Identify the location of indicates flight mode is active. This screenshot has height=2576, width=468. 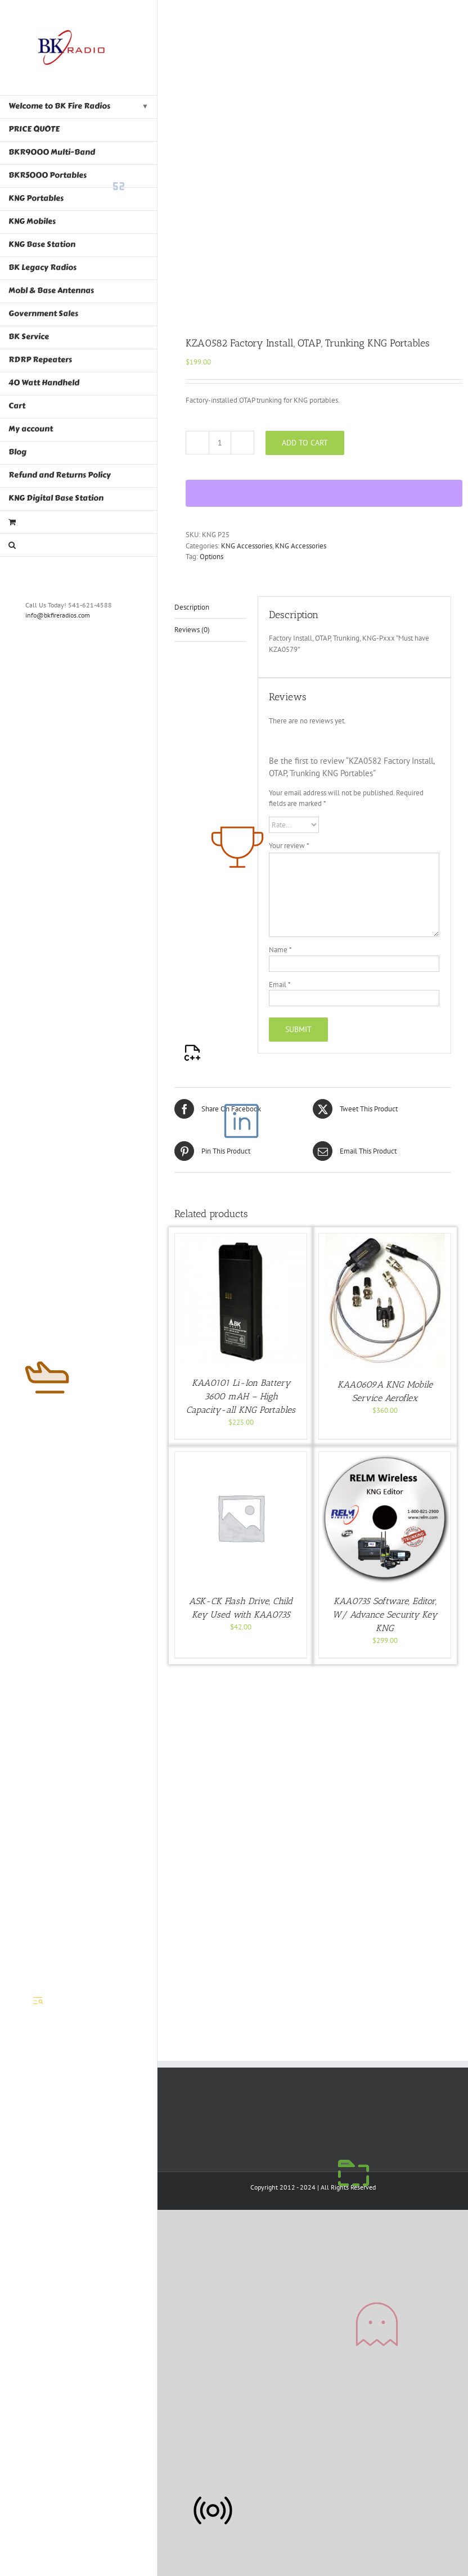
(47, 1376).